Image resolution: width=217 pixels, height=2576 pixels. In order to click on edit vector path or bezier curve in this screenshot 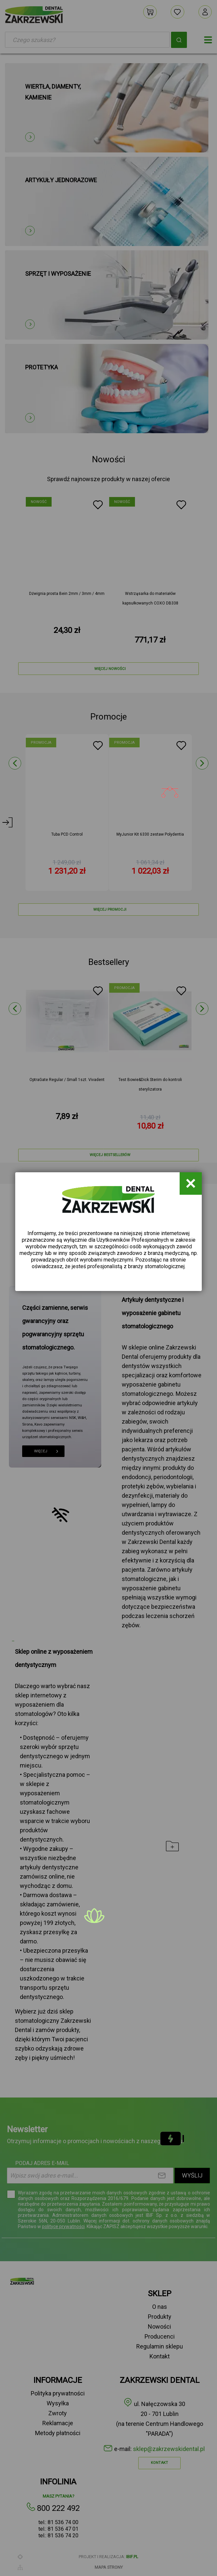, I will do `click(170, 792)`.